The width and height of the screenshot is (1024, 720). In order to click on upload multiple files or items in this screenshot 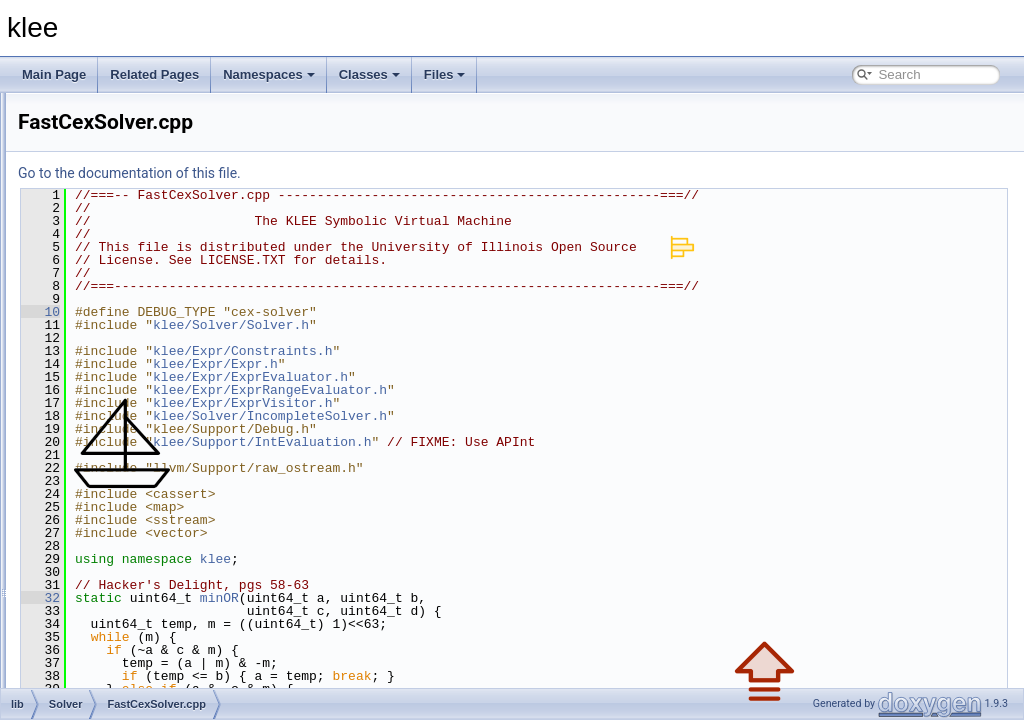, I will do `click(764, 673)`.